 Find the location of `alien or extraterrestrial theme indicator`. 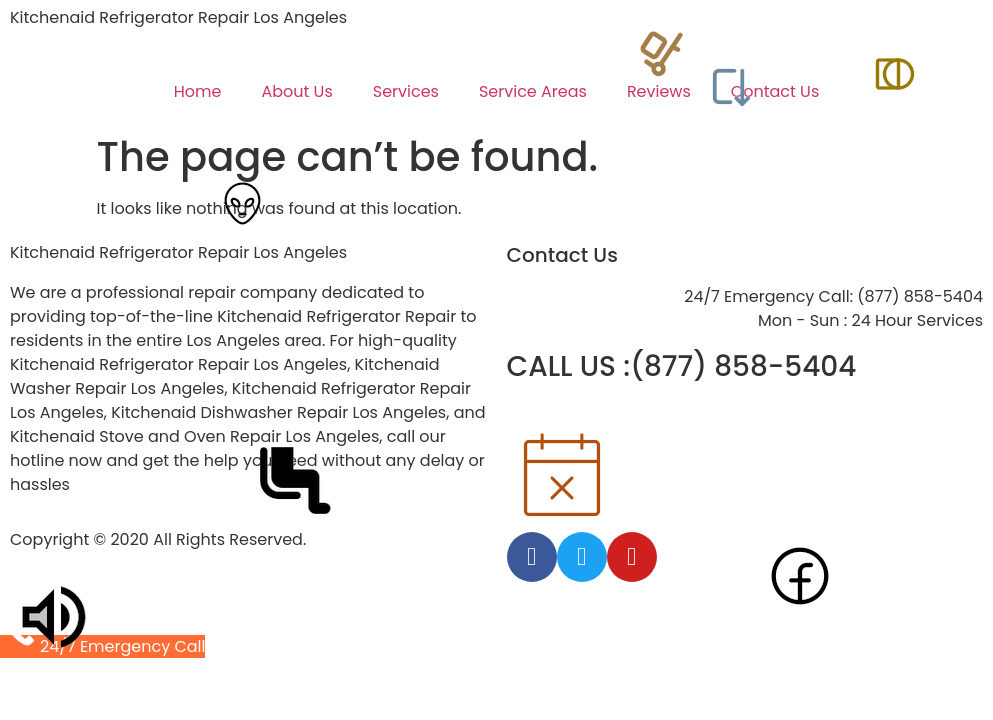

alien or extraterrestrial theme indicator is located at coordinates (242, 203).